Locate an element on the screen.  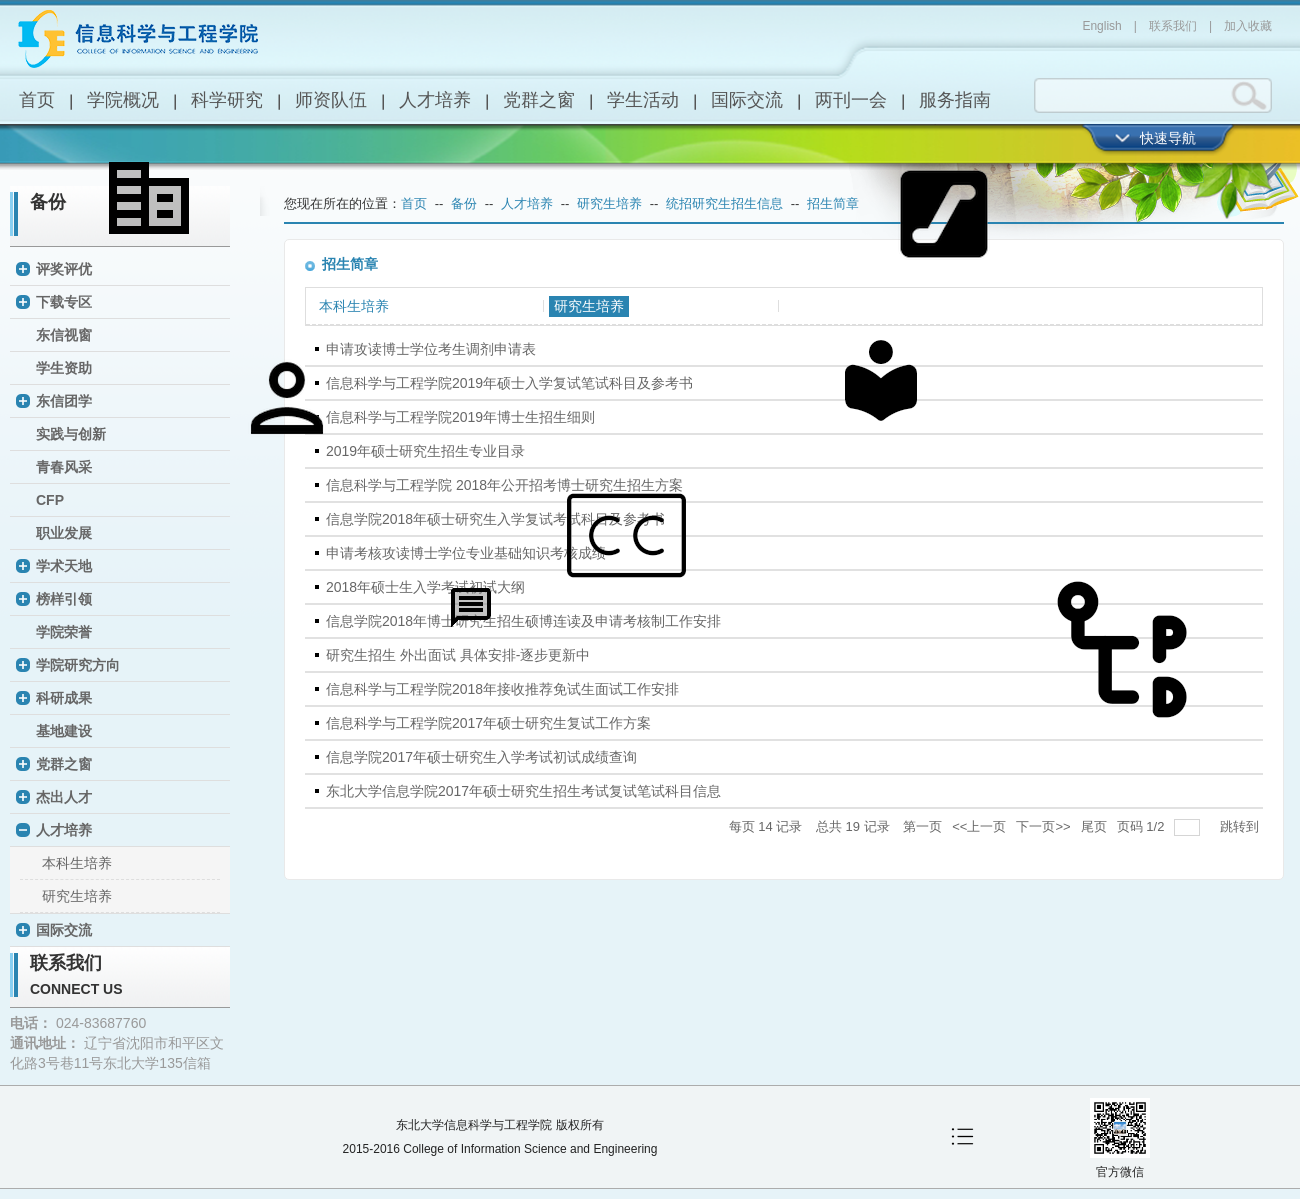
view your profile is located at coordinates (287, 398).